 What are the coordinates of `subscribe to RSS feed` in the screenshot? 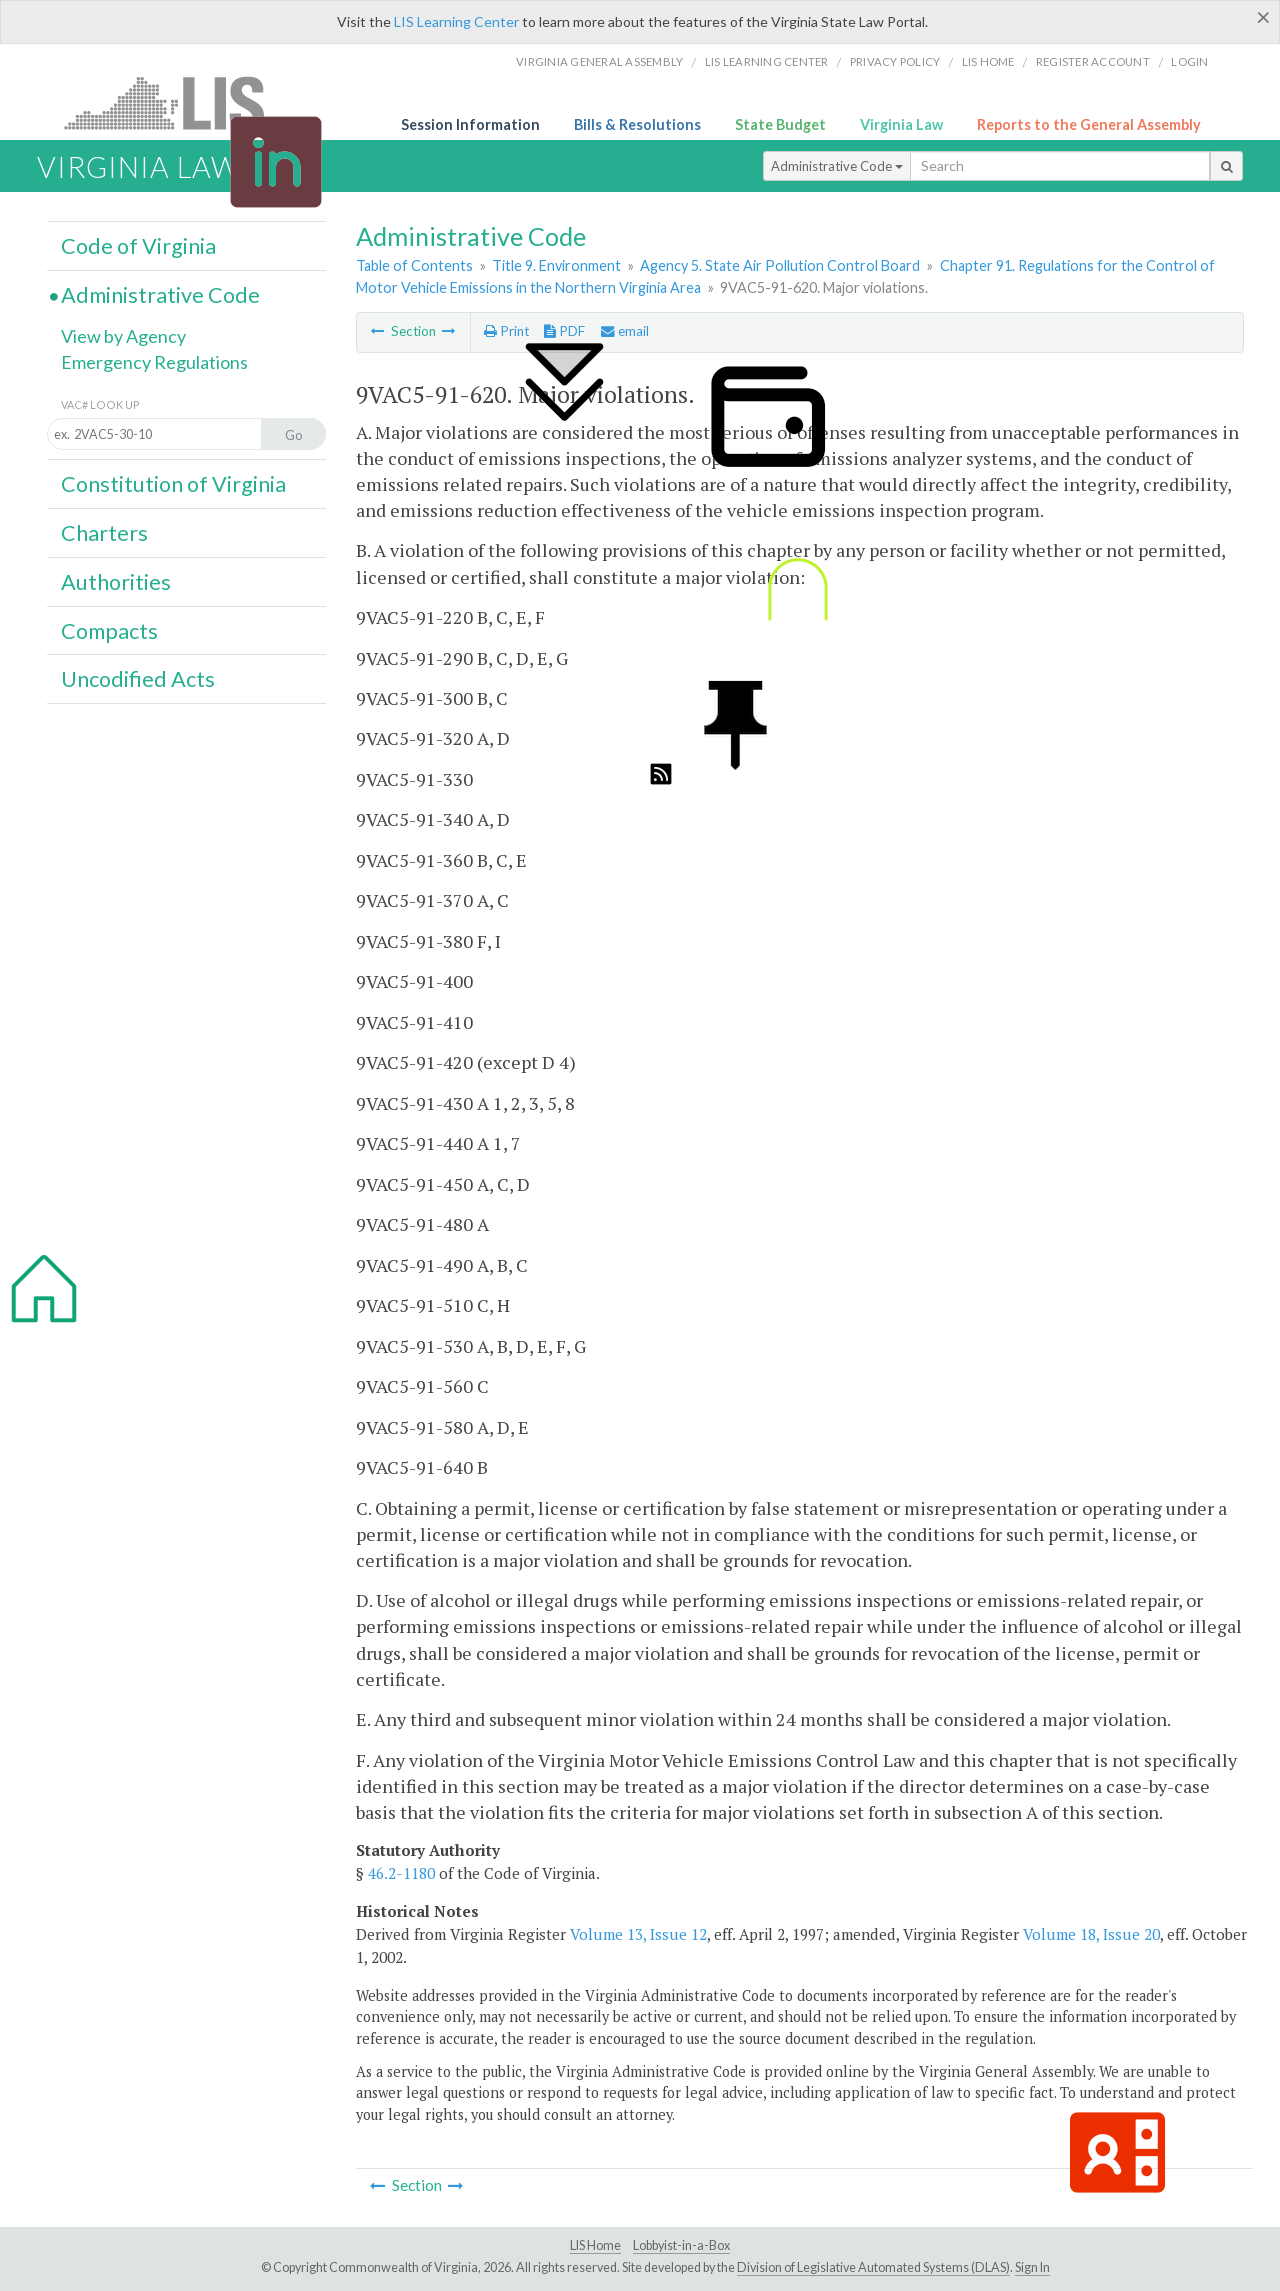 It's located at (661, 774).